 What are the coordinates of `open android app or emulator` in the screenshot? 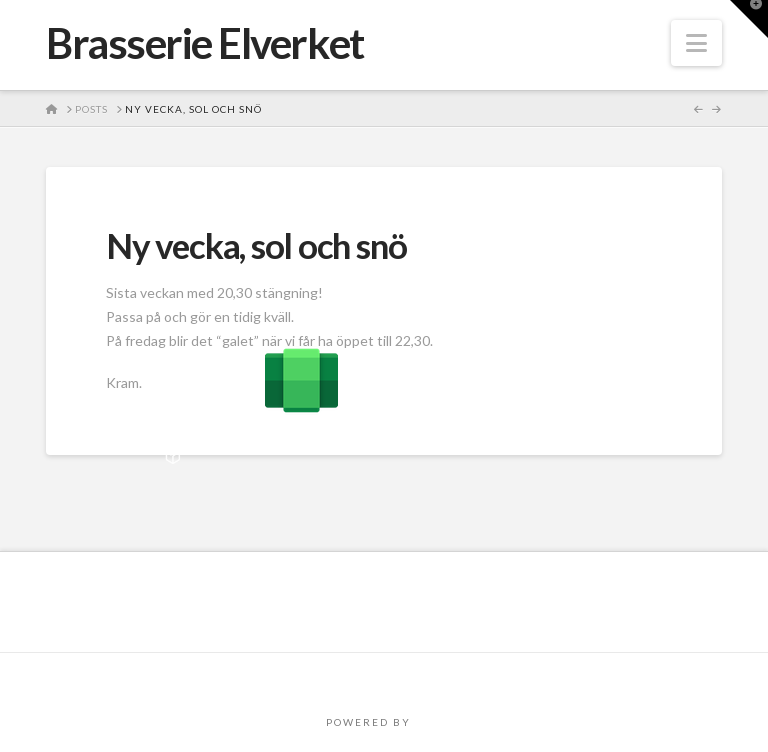 It's located at (301, 380).